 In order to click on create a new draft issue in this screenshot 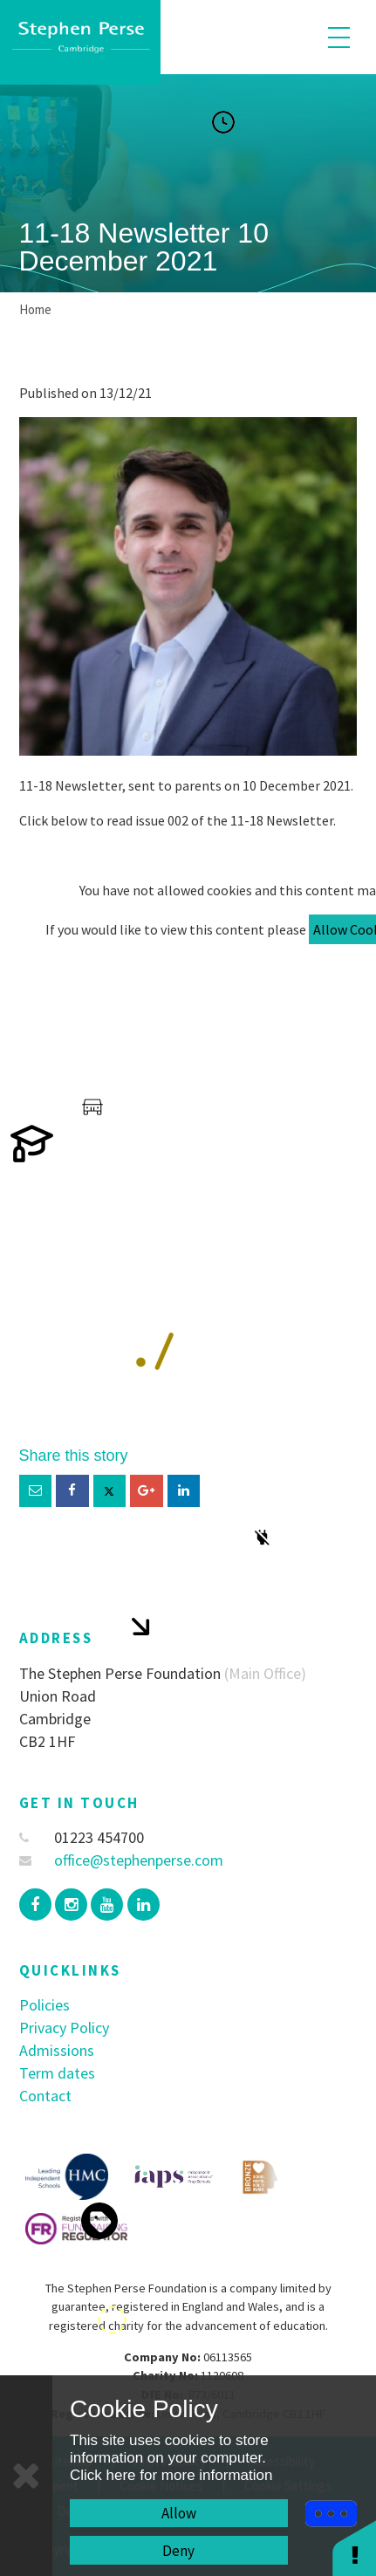, I will do `click(112, 2319)`.